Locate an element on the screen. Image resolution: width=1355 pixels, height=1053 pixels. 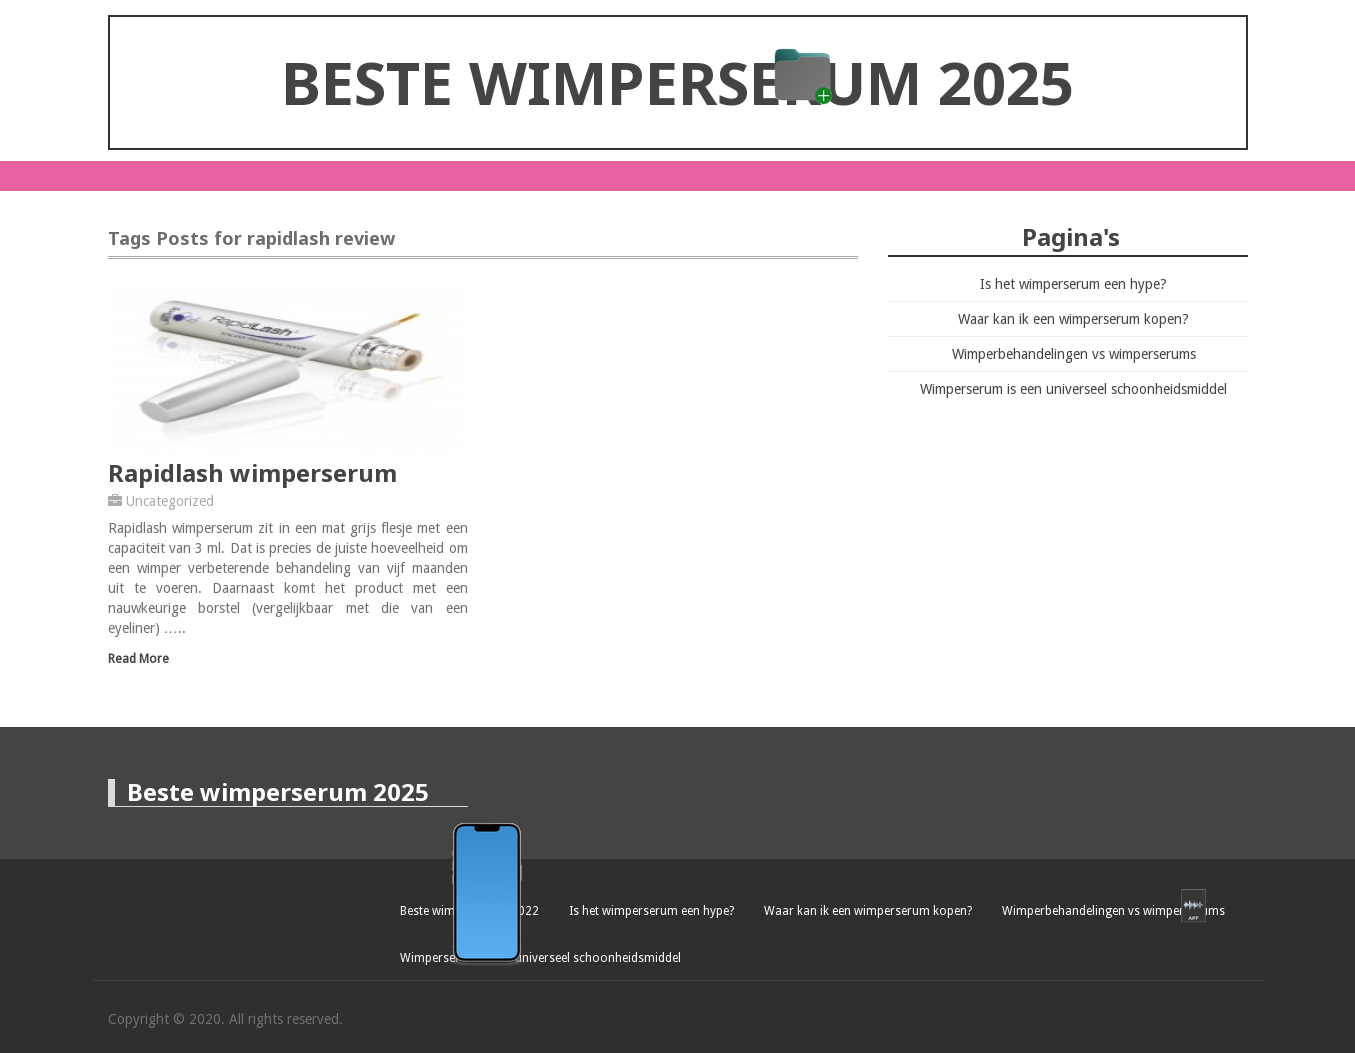
an AIFF audio file in GarageBand or Logic Pro is located at coordinates (1193, 906).